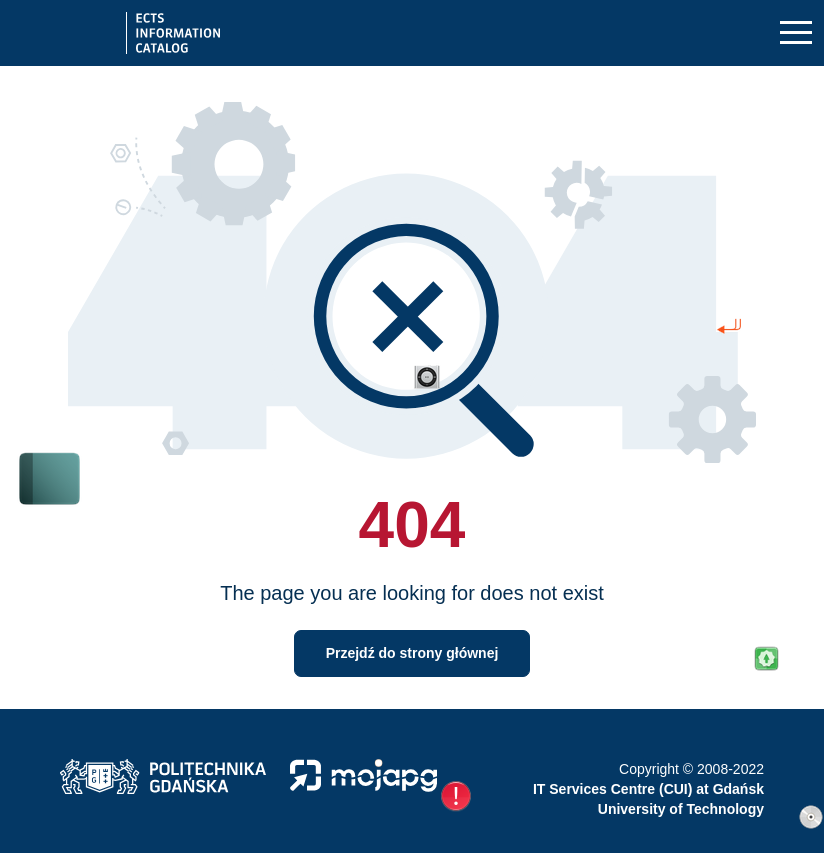  What do you see at coordinates (728, 324) in the screenshot?
I see `reply to all recipients in an email thread` at bounding box center [728, 324].